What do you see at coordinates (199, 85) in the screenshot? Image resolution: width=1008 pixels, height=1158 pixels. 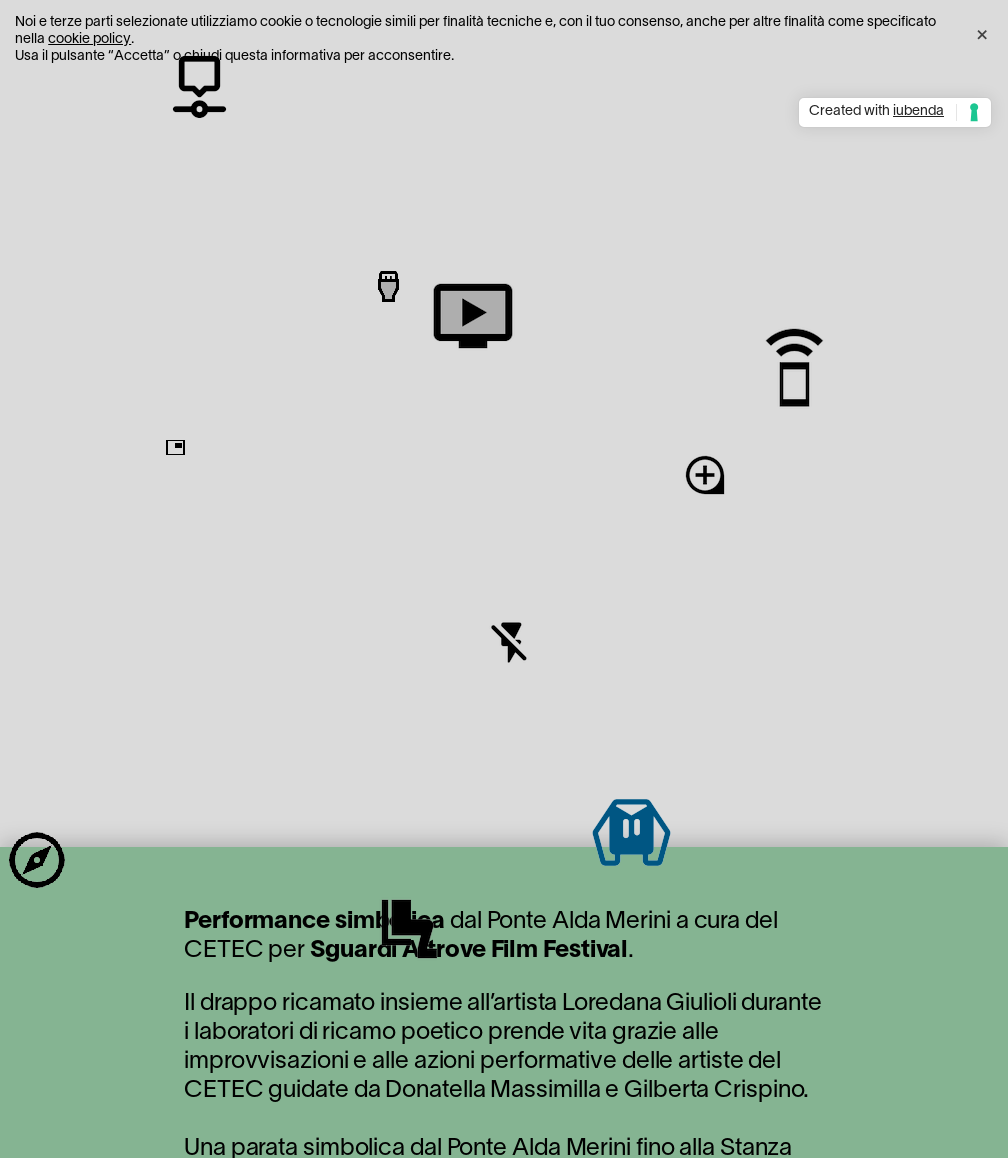 I see `view event details on timeline` at bounding box center [199, 85].